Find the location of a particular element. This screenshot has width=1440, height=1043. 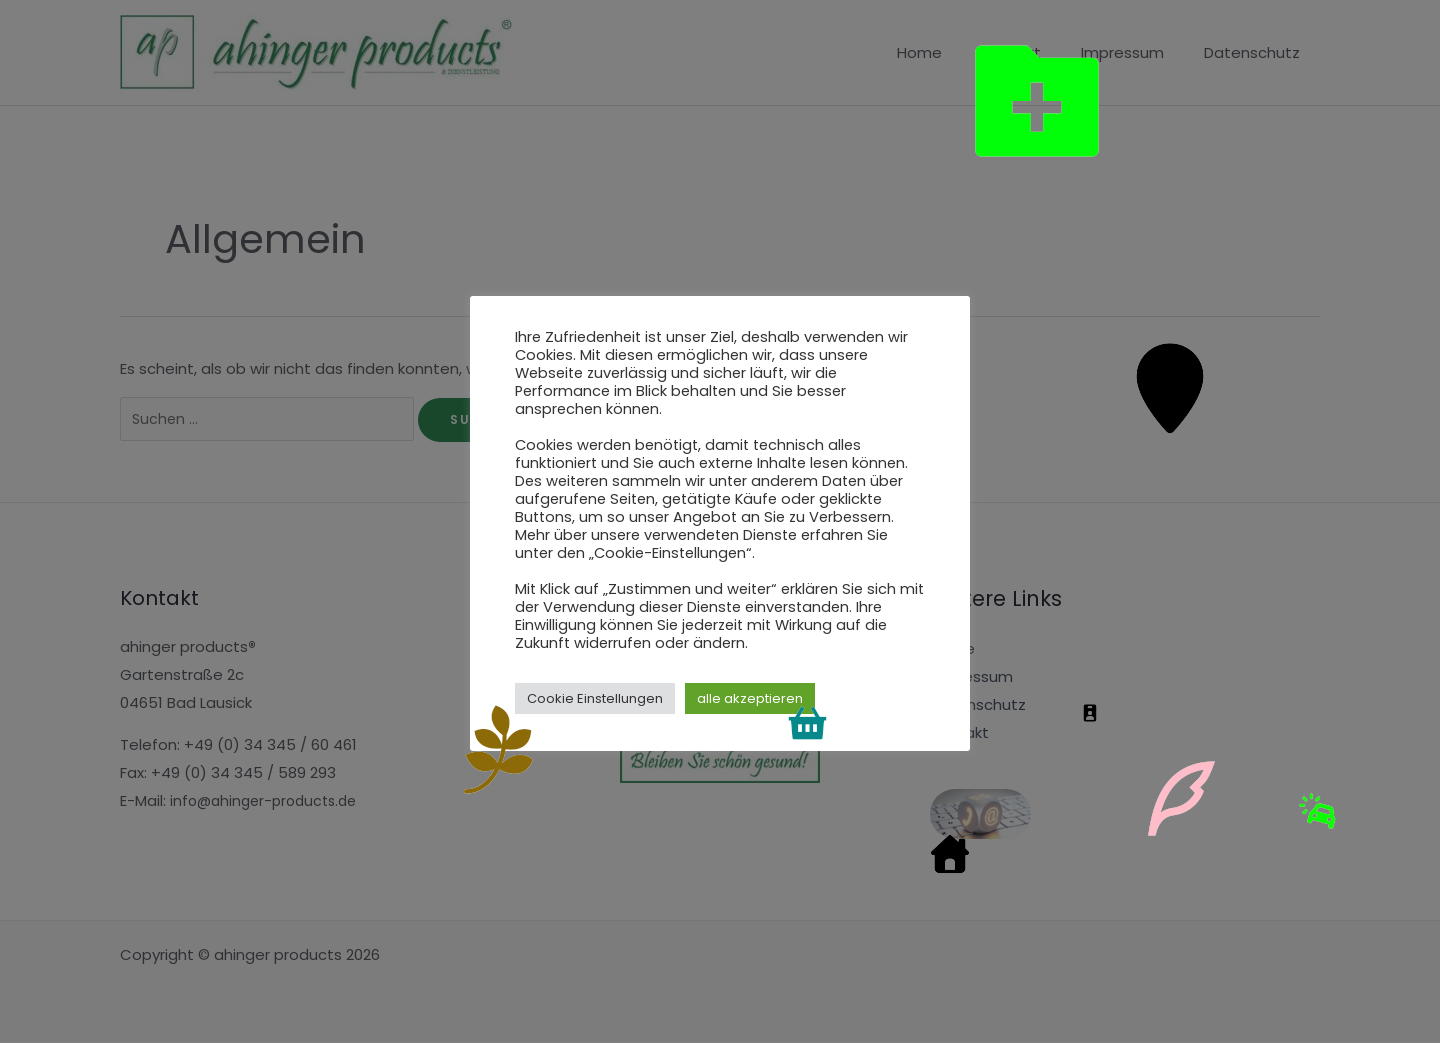

navigate to home screen is located at coordinates (950, 854).